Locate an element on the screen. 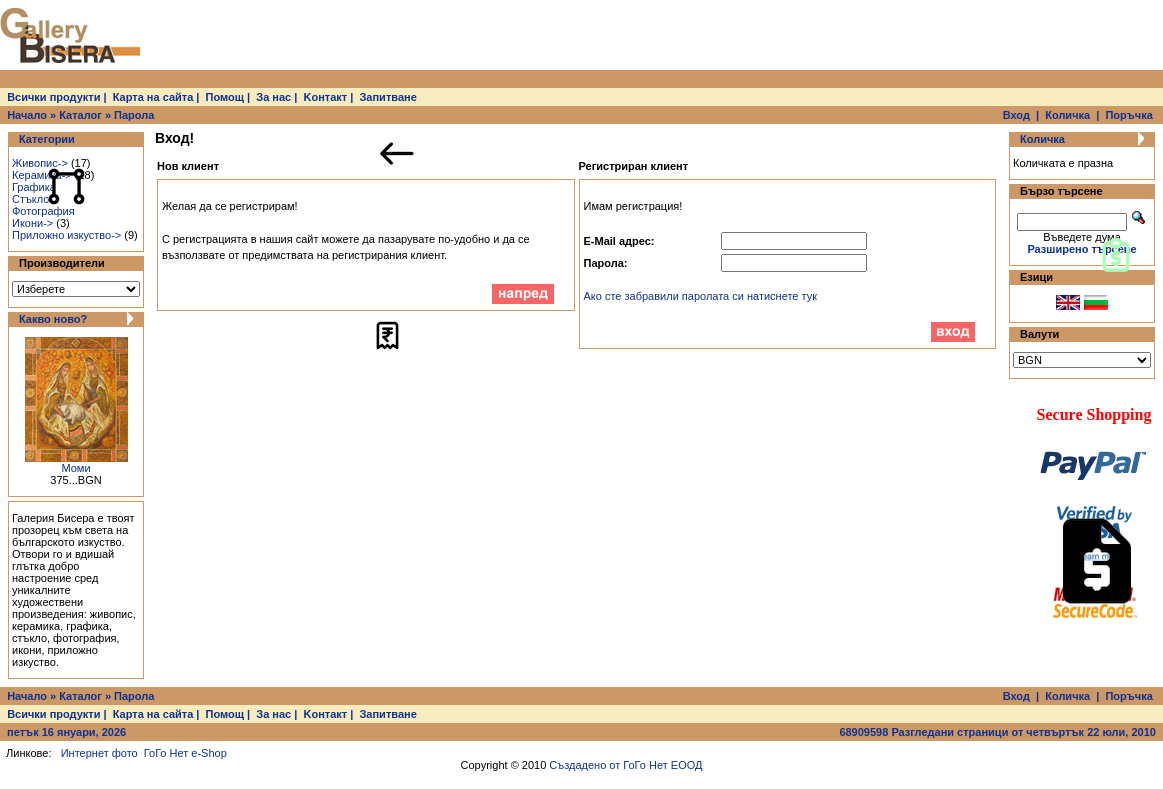 This screenshot has width=1163, height=789. view receipt or transaction in rupees is located at coordinates (387, 335).